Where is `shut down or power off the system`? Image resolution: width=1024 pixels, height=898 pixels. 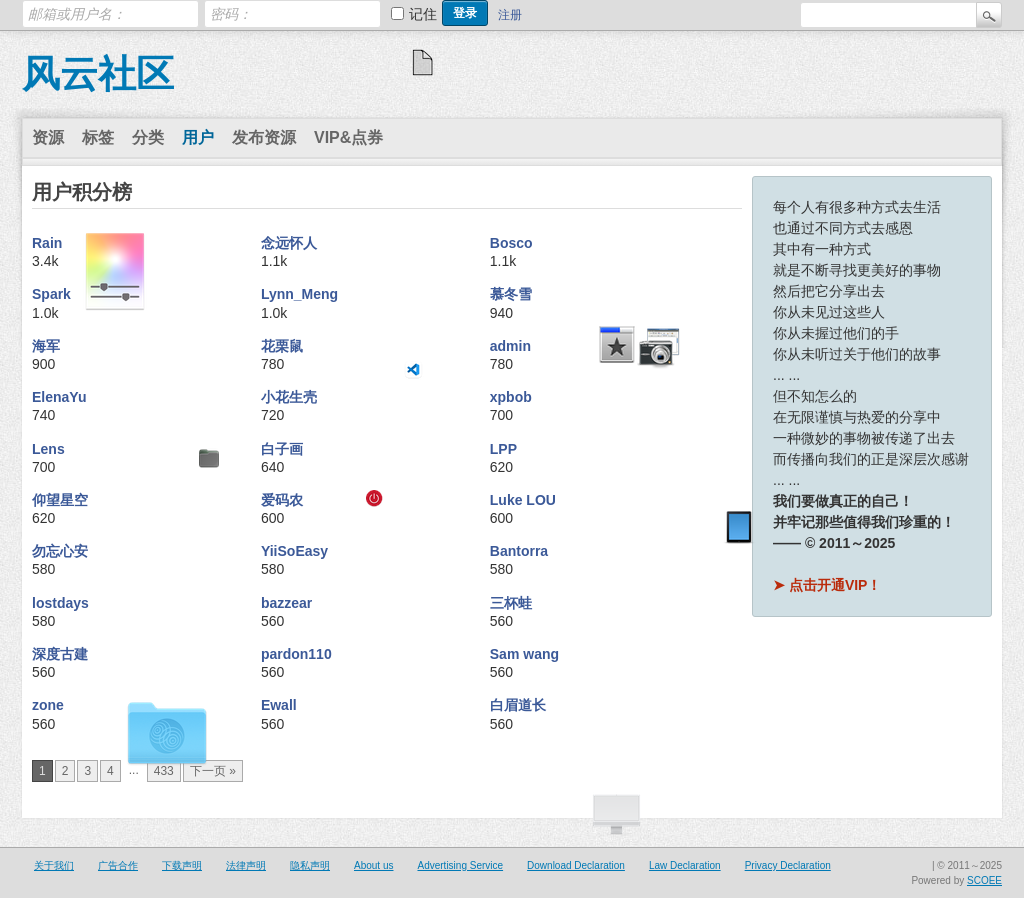
shut down or power off the system is located at coordinates (374, 498).